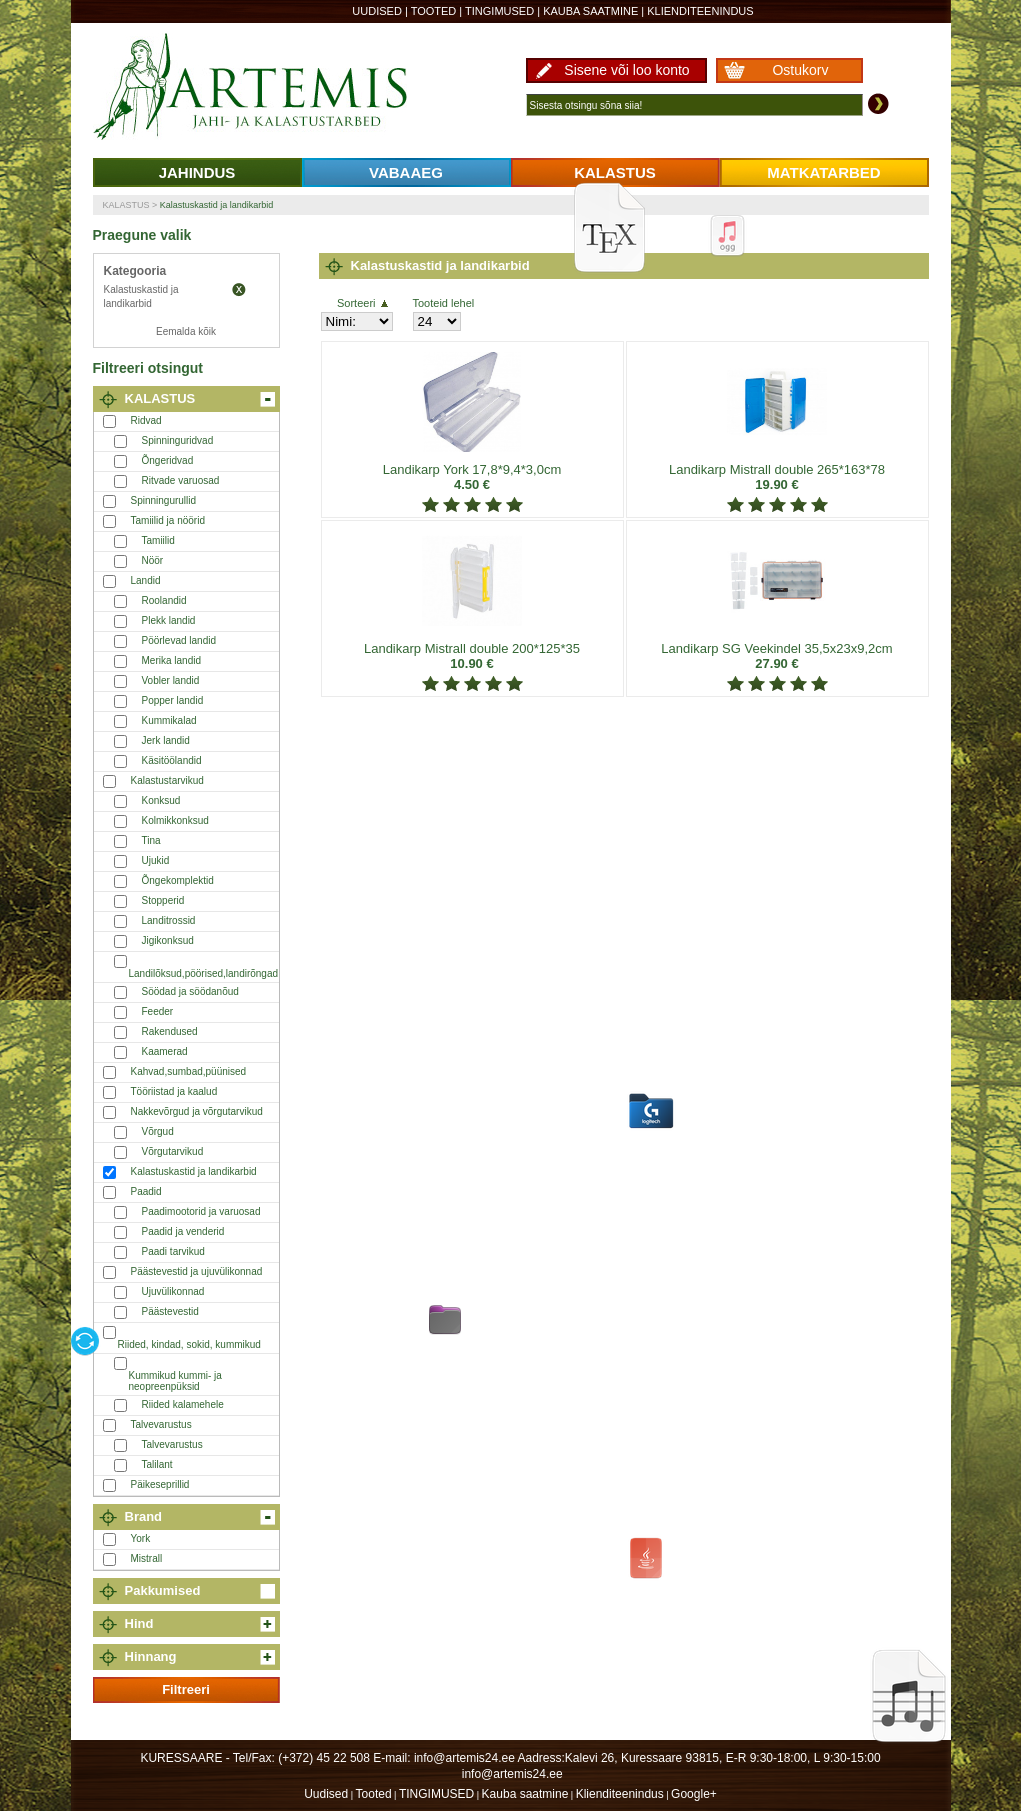  Describe the element at coordinates (909, 1696) in the screenshot. I see `iMelody ringtone file` at that location.